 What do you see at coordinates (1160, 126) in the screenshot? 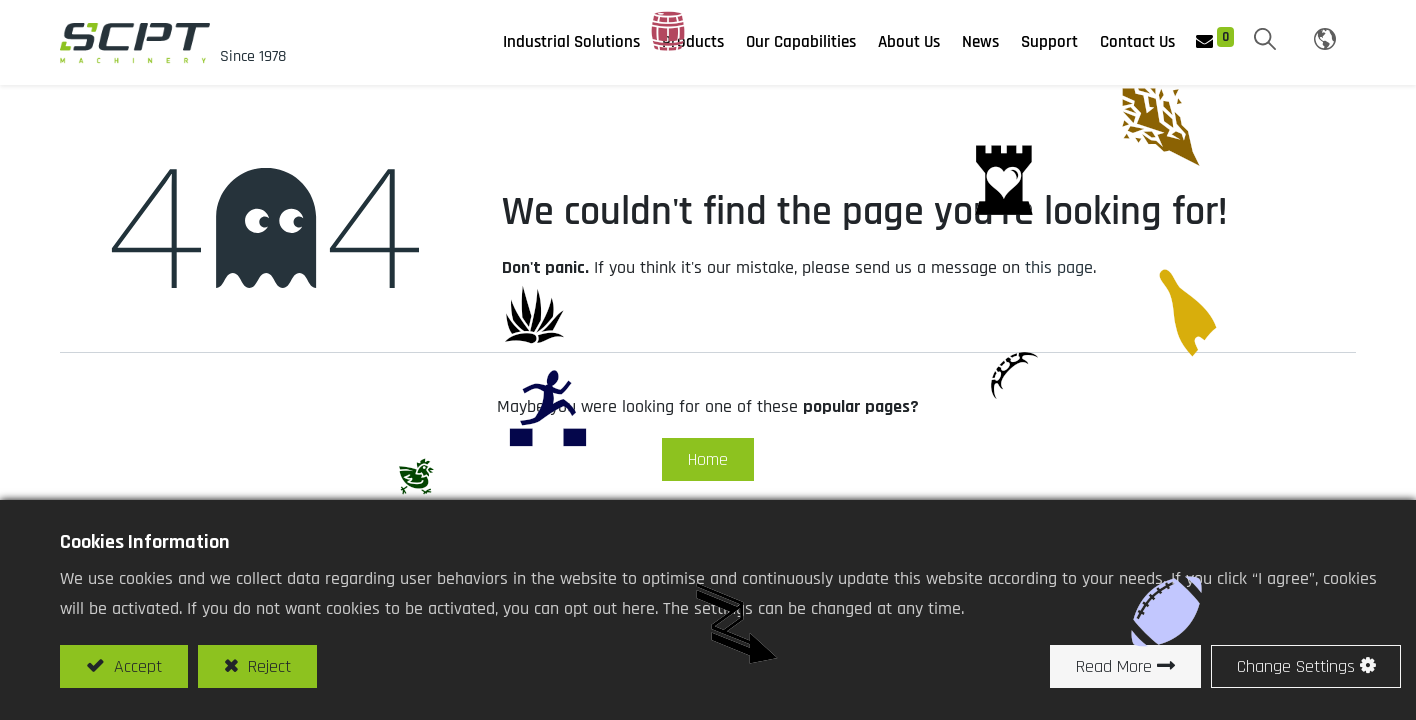
I see `select ice spear ability or spell` at bounding box center [1160, 126].